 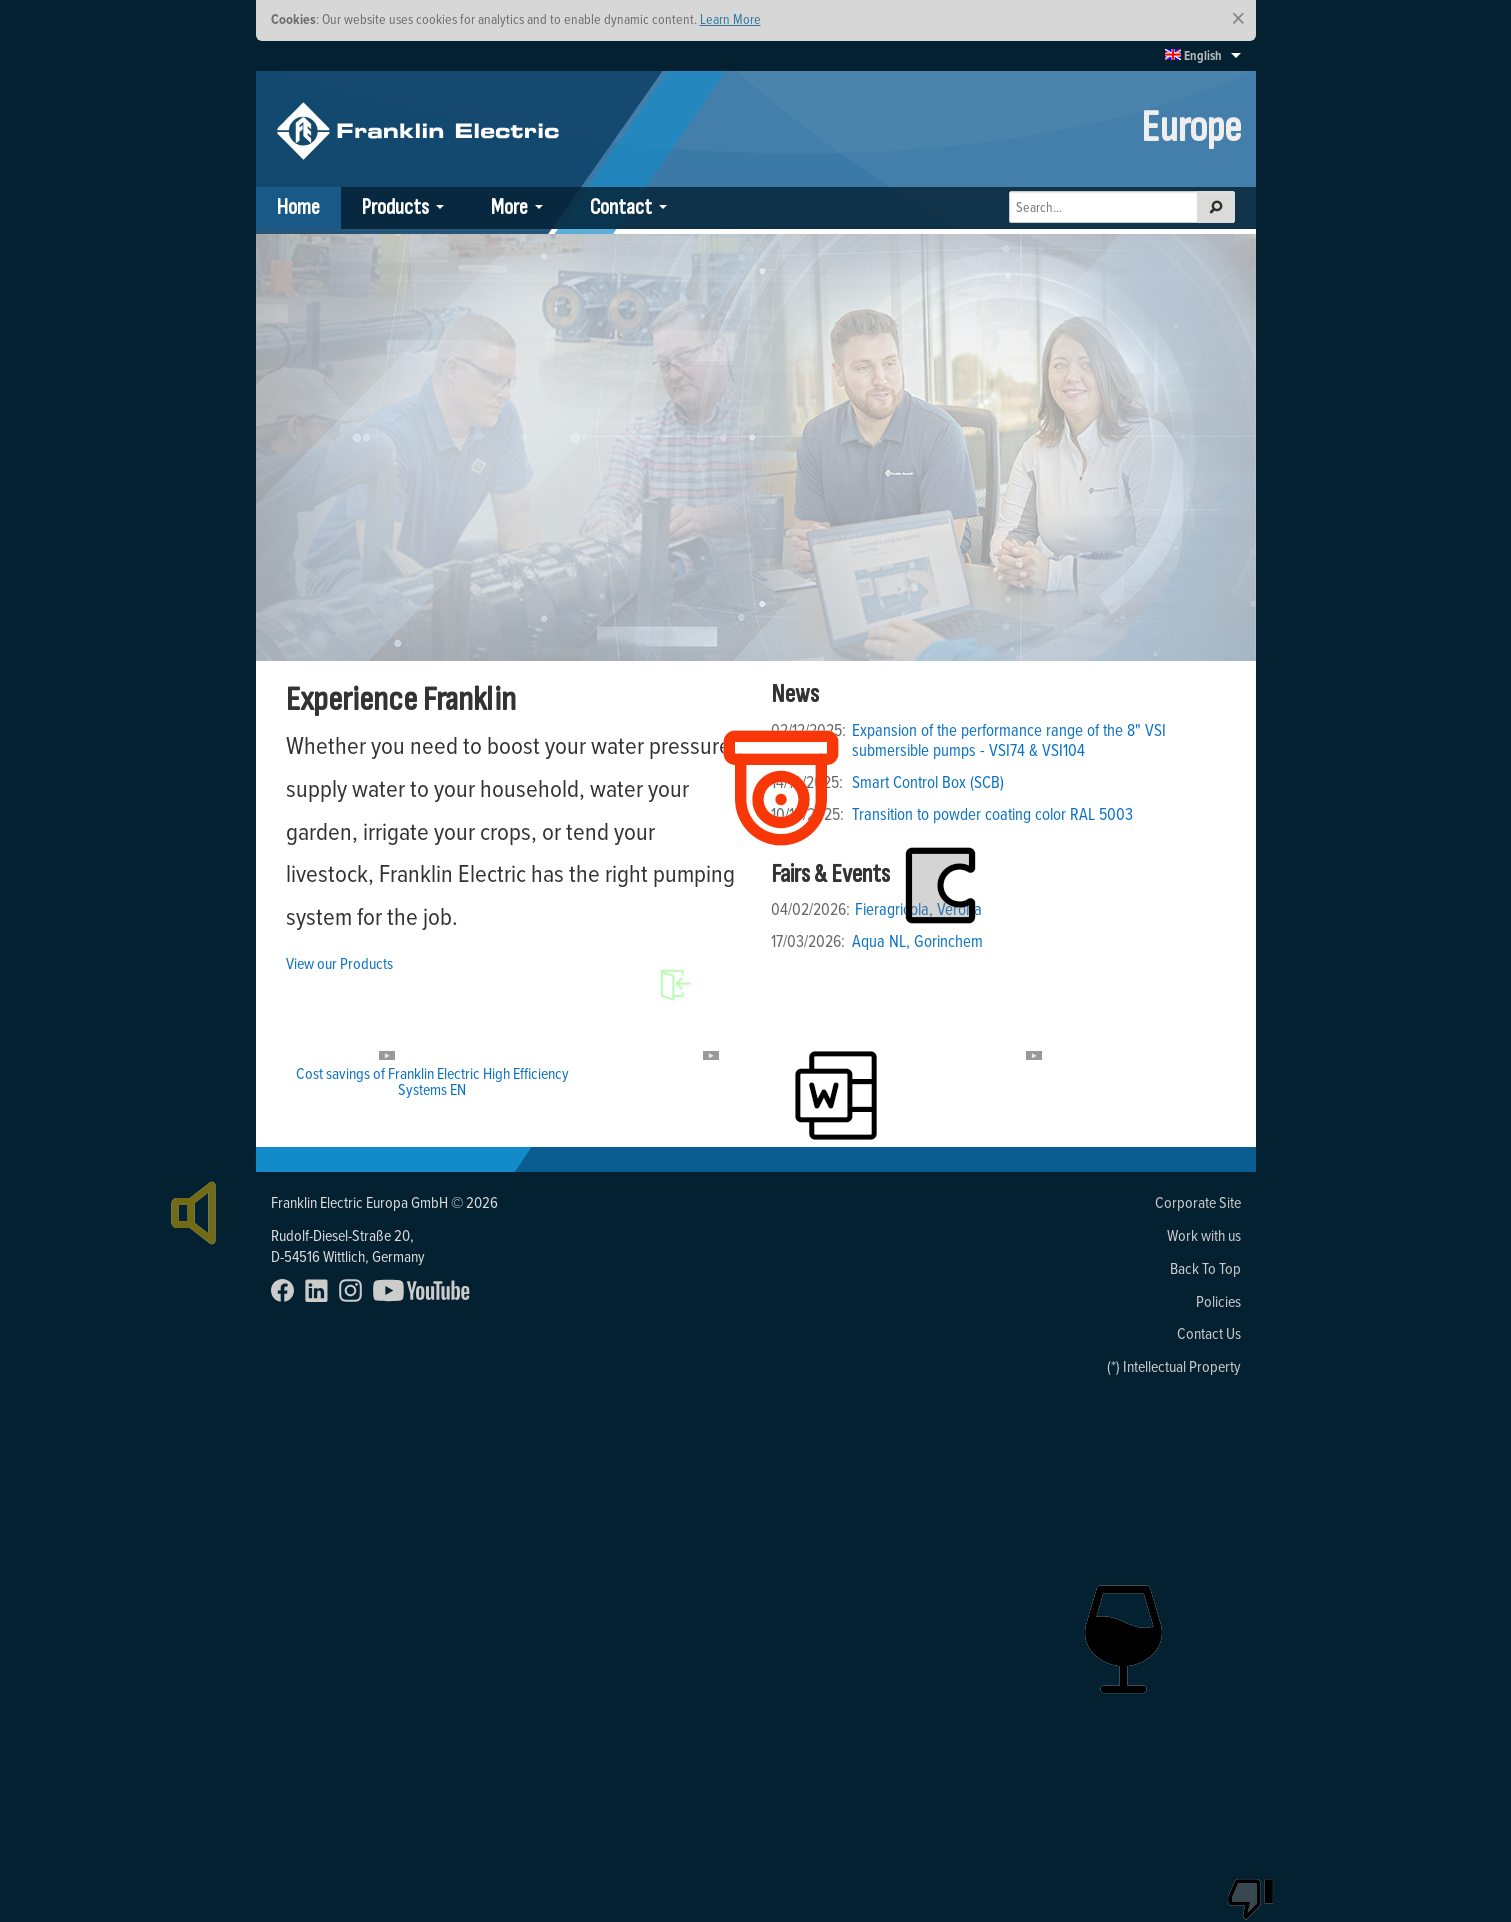 I want to click on dislike or downvote content, so click(x=1250, y=1897).